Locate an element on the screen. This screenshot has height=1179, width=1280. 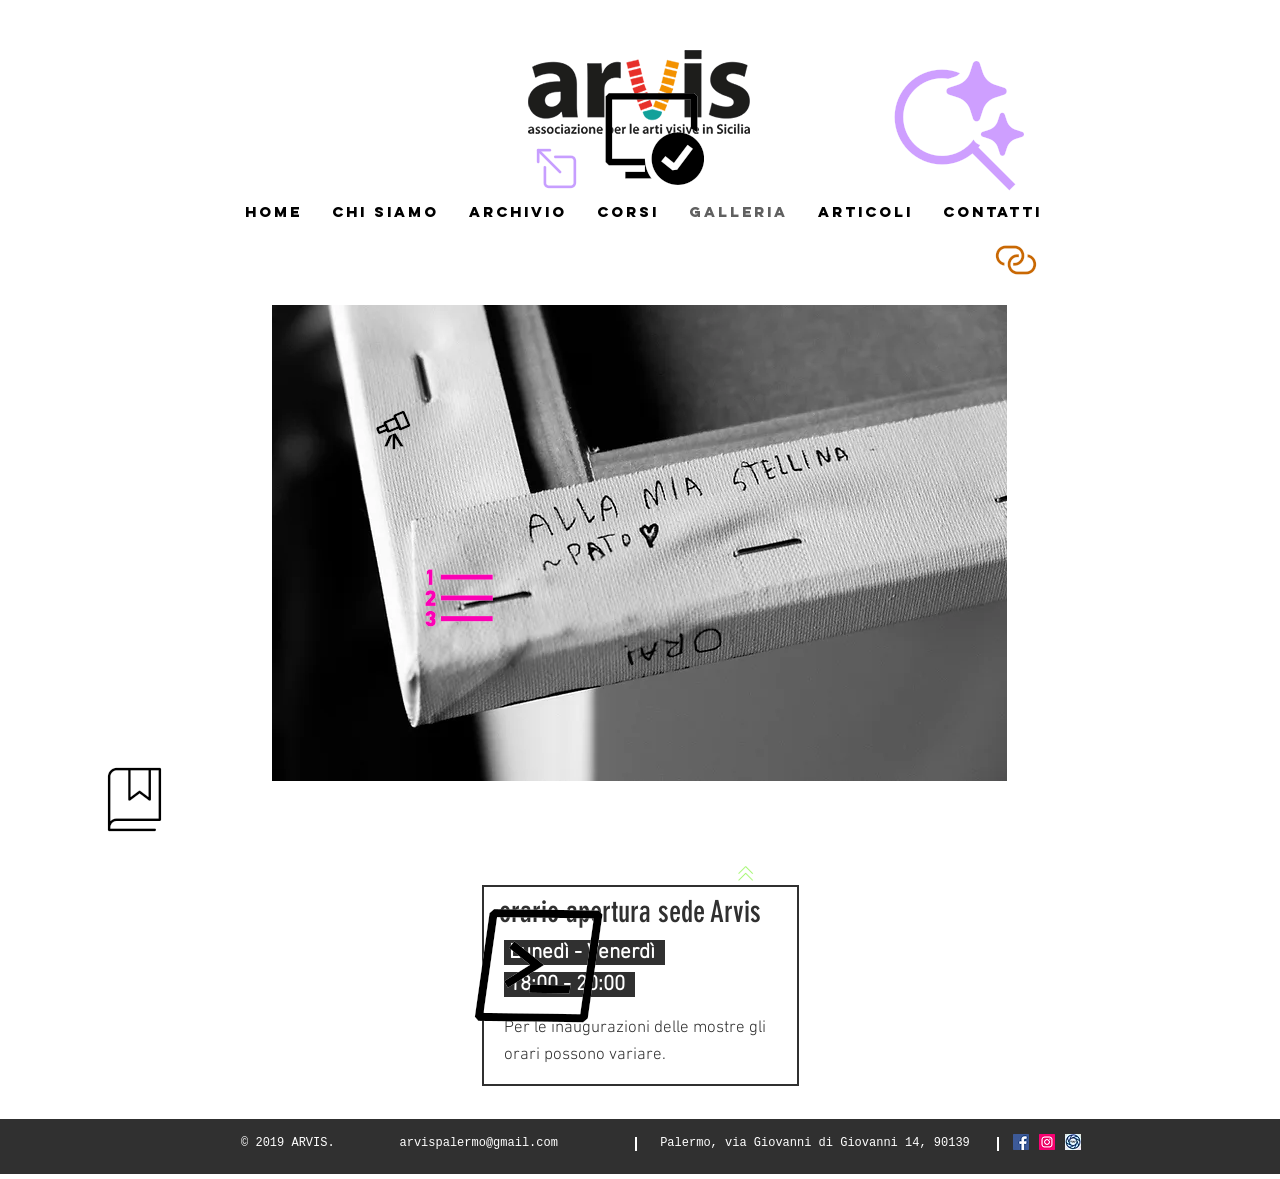
insert or create a hyperlink is located at coordinates (1016, 260).